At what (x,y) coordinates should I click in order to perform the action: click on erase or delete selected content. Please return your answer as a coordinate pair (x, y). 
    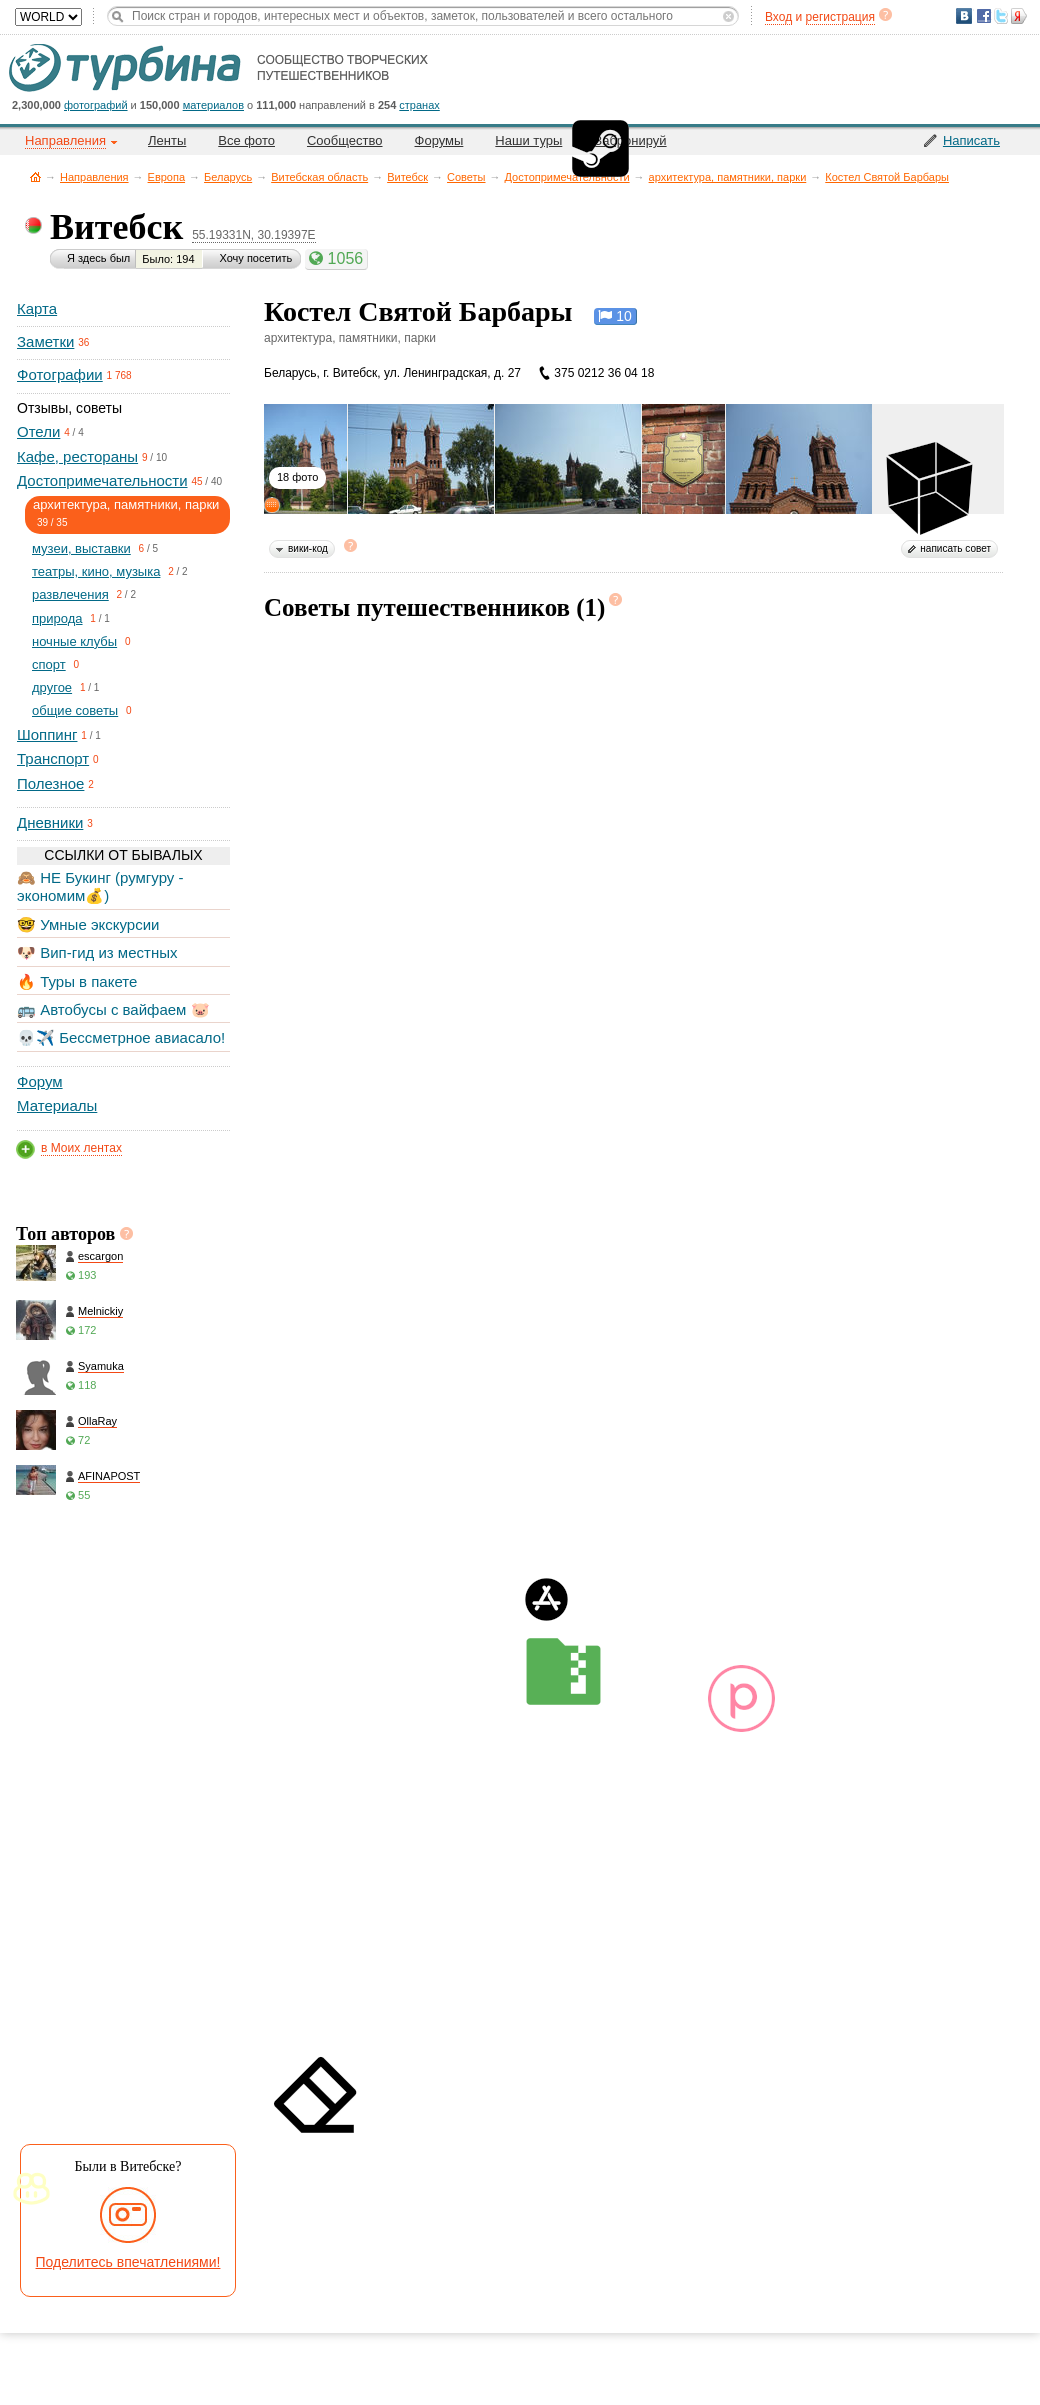
    Looking at the image, I should click on (317, 2096).